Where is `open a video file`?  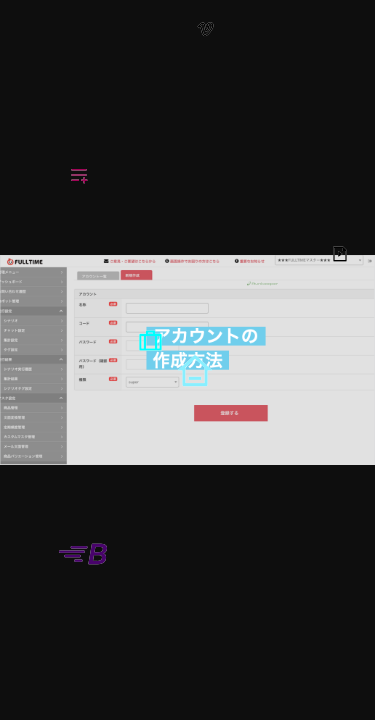 open a video file is located at coordinates (340, 254).